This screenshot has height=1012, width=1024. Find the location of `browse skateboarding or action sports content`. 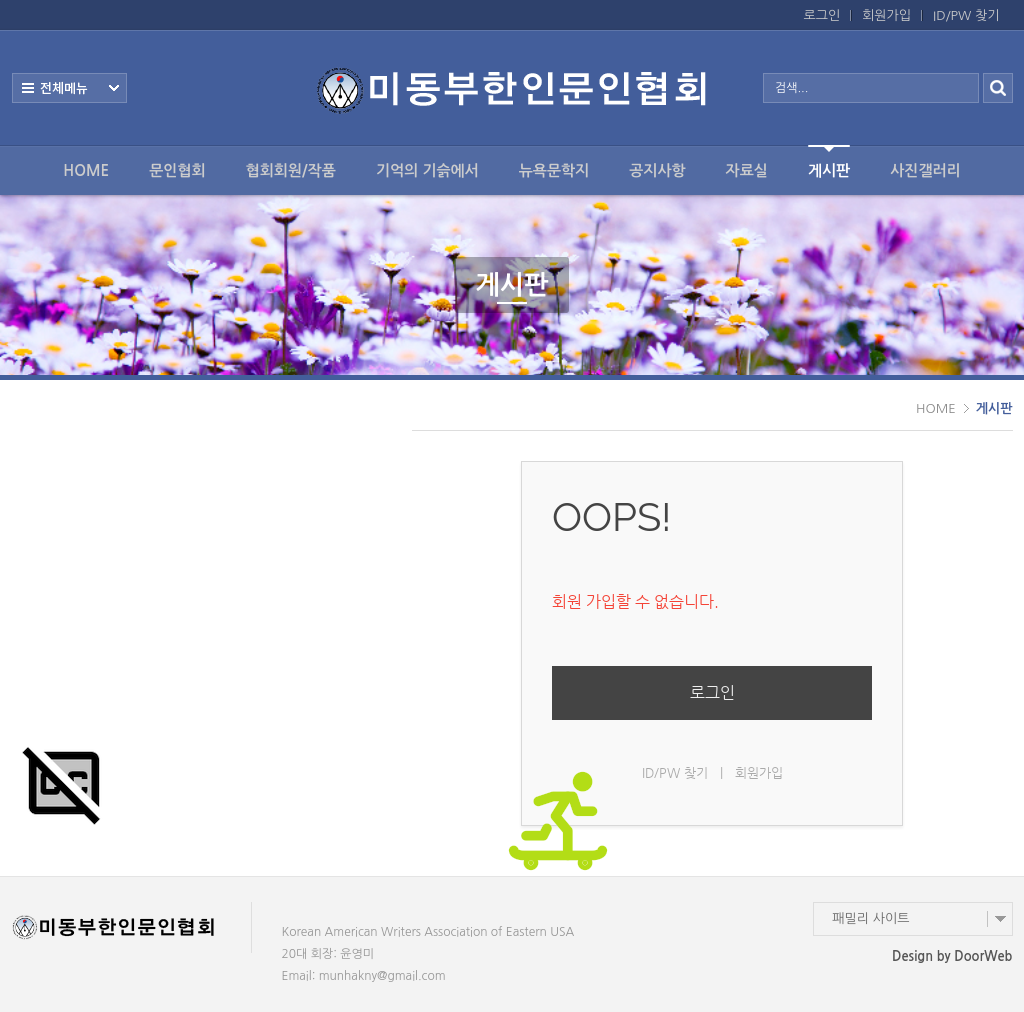

browse skateboarding or action sports content is located at coordinates (558, 821).